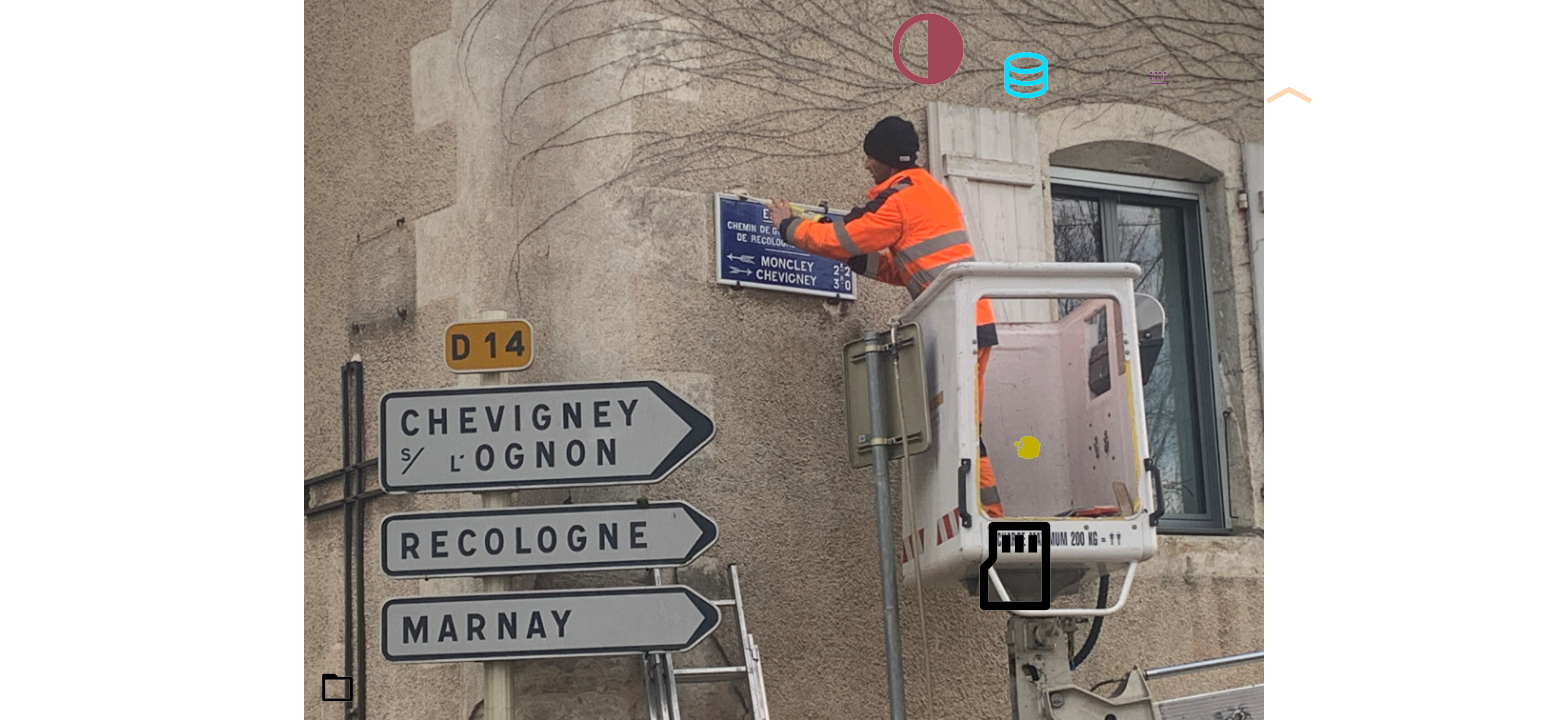  What do you see at coordinates (1026, 74) in the screenshot?
I see `access database storage` at bounding box center [1026, 74].